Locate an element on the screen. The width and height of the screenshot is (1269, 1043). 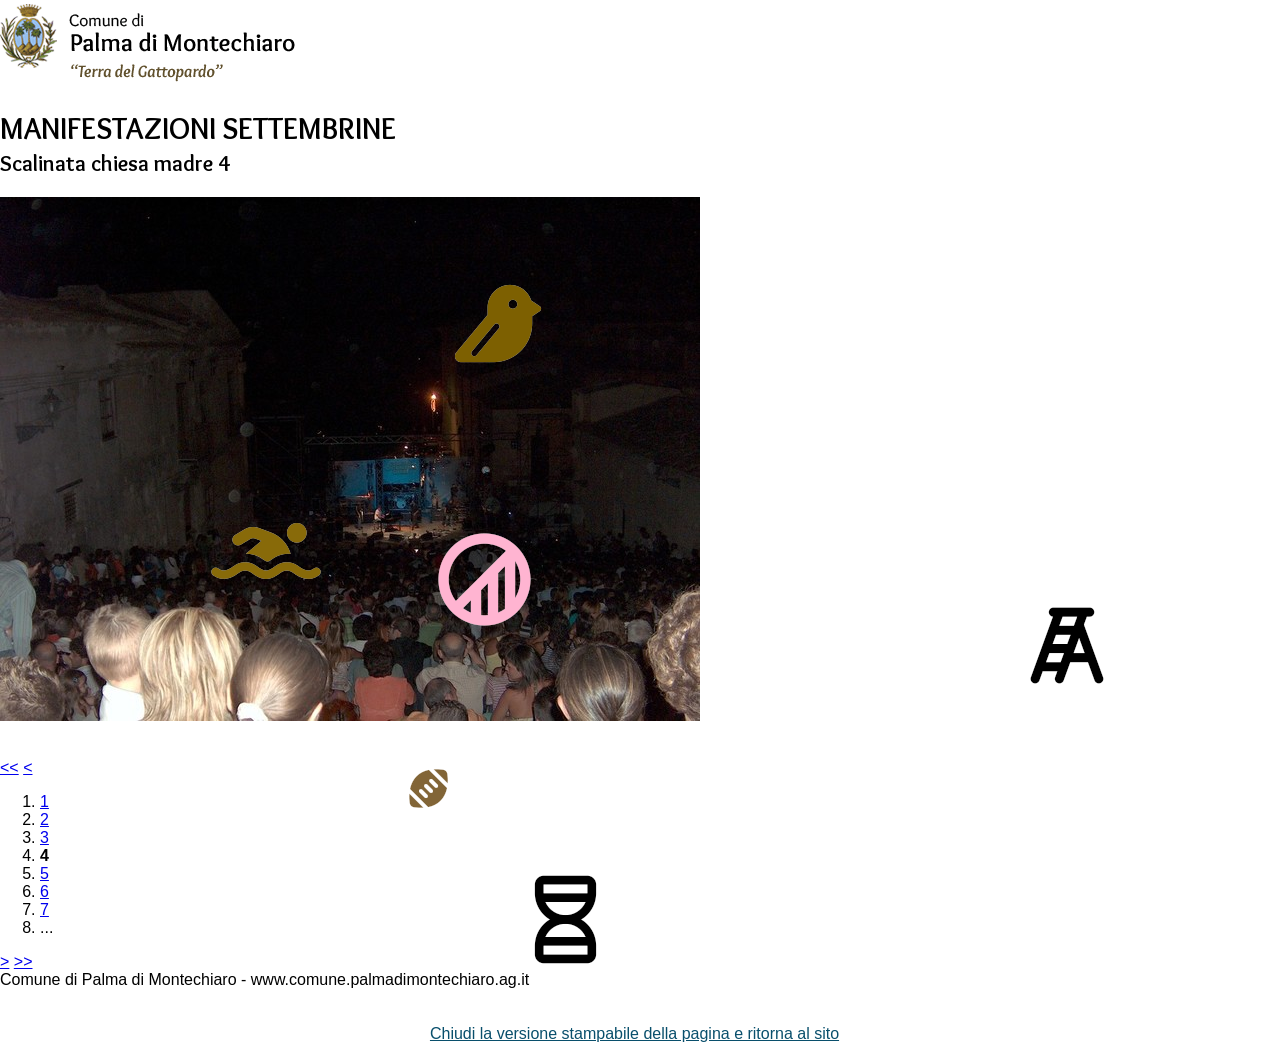
toggle half-tone or contrast display mode is located at coordinates (484, 579).